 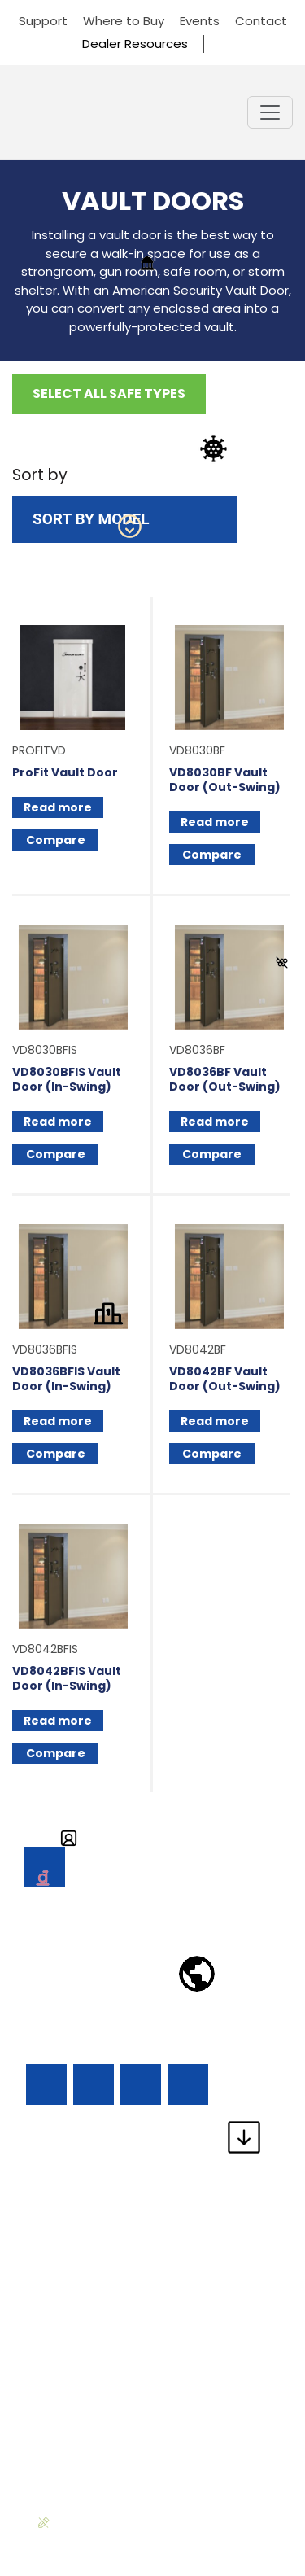 What do you see at coordinates (68, 1838) in the screenshot?
I see `view user profile` at bounding box center [68, 1838].